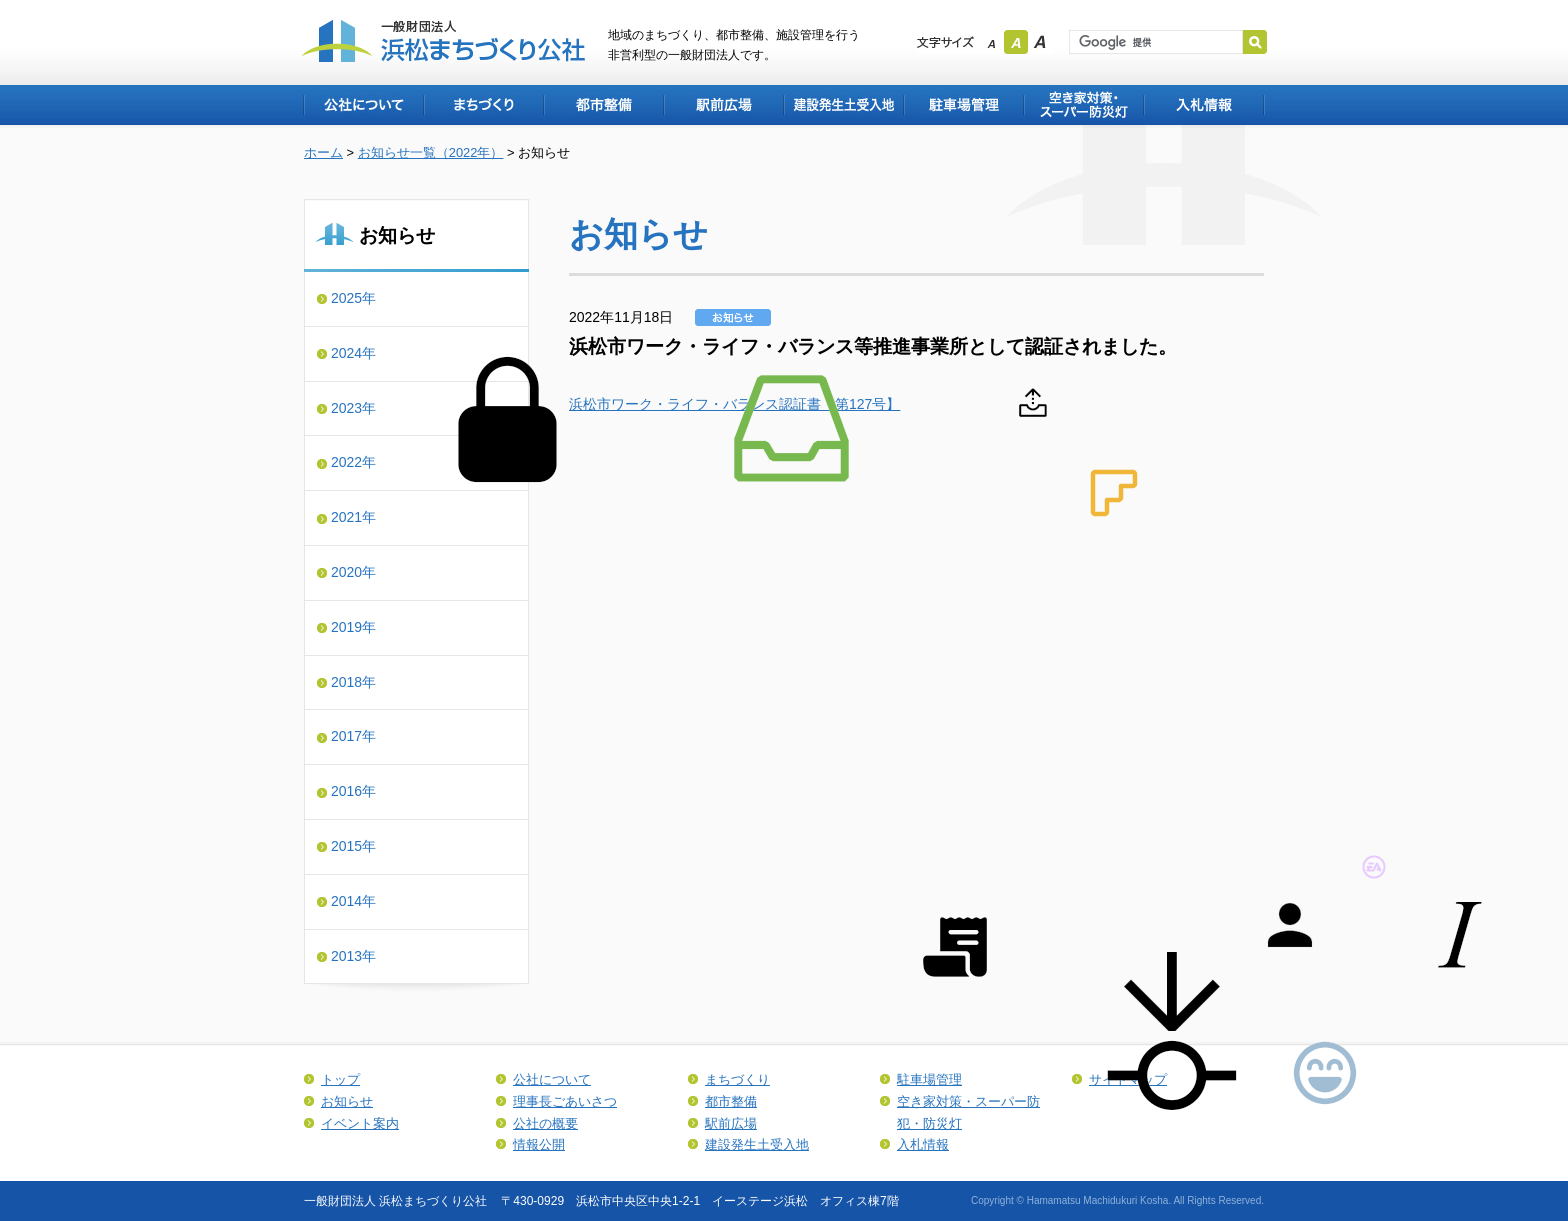  Describe the element at coordinates (507, 419) in the screenshot. I see `indicates a locked or secured item` at that location.